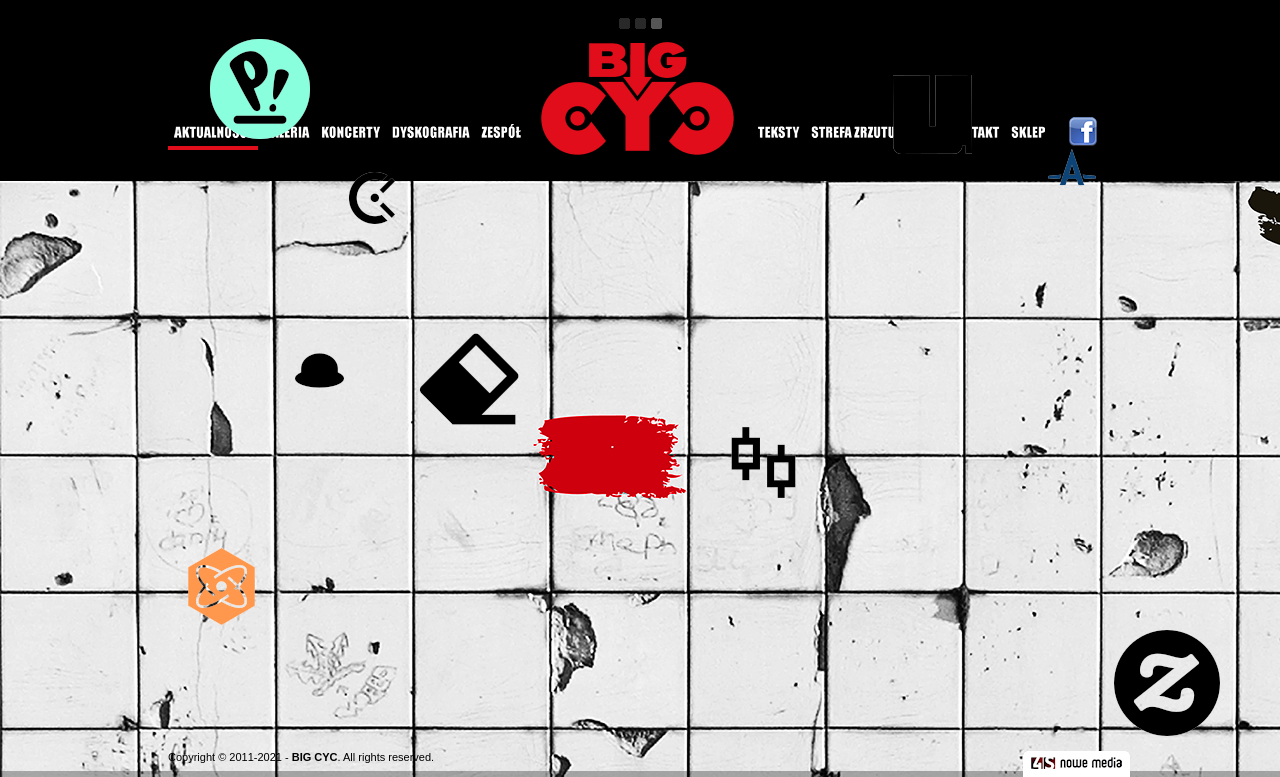 The image size is (1280, 777). I want to click on preact javascript library logo, so click(221, 586).